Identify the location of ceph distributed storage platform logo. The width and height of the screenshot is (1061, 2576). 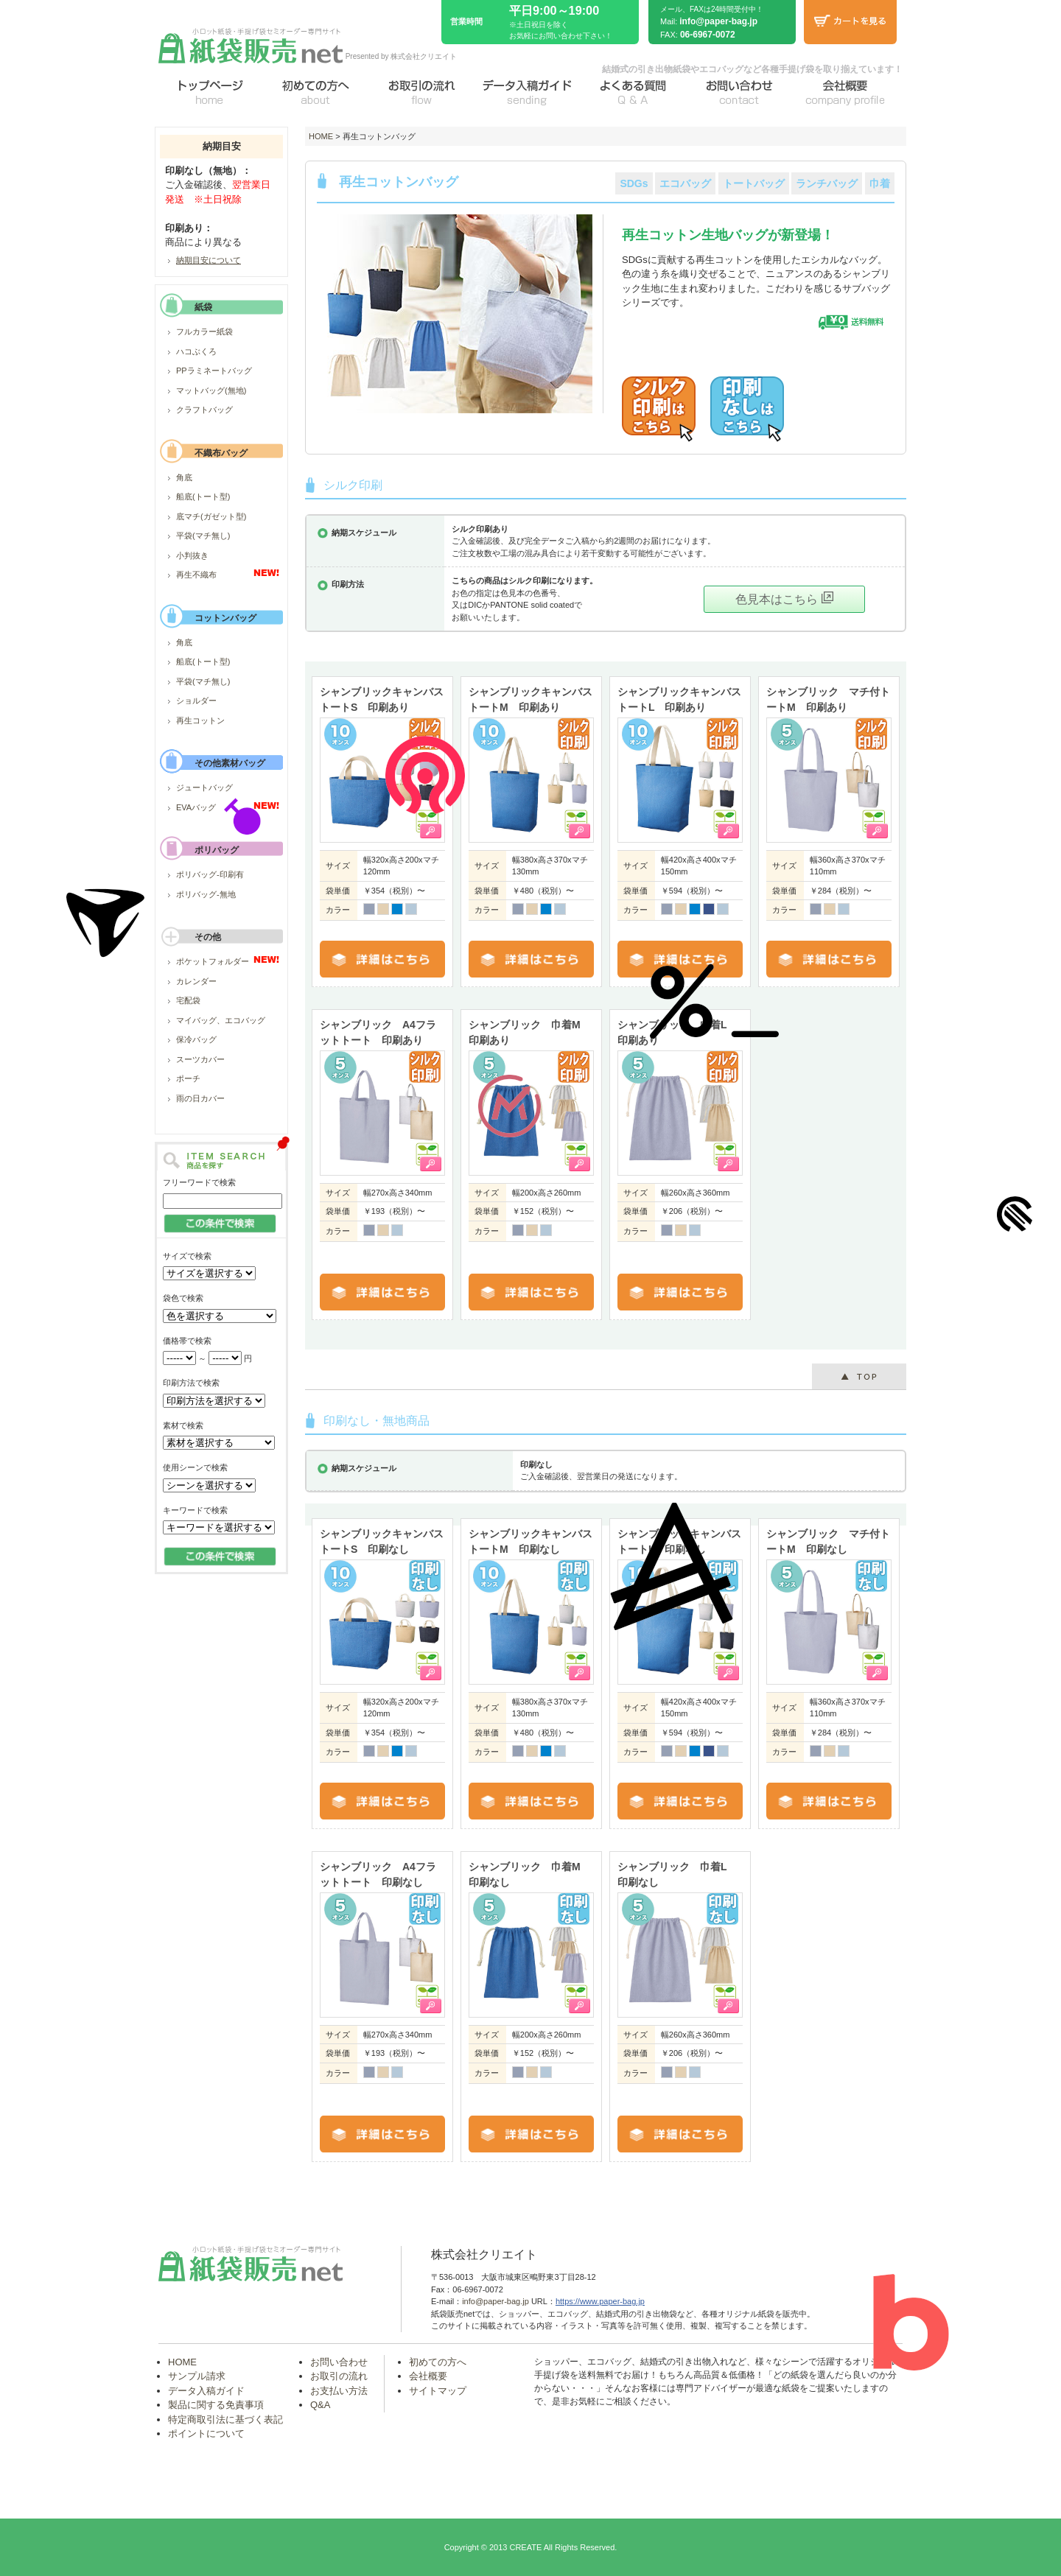
(425, 775).